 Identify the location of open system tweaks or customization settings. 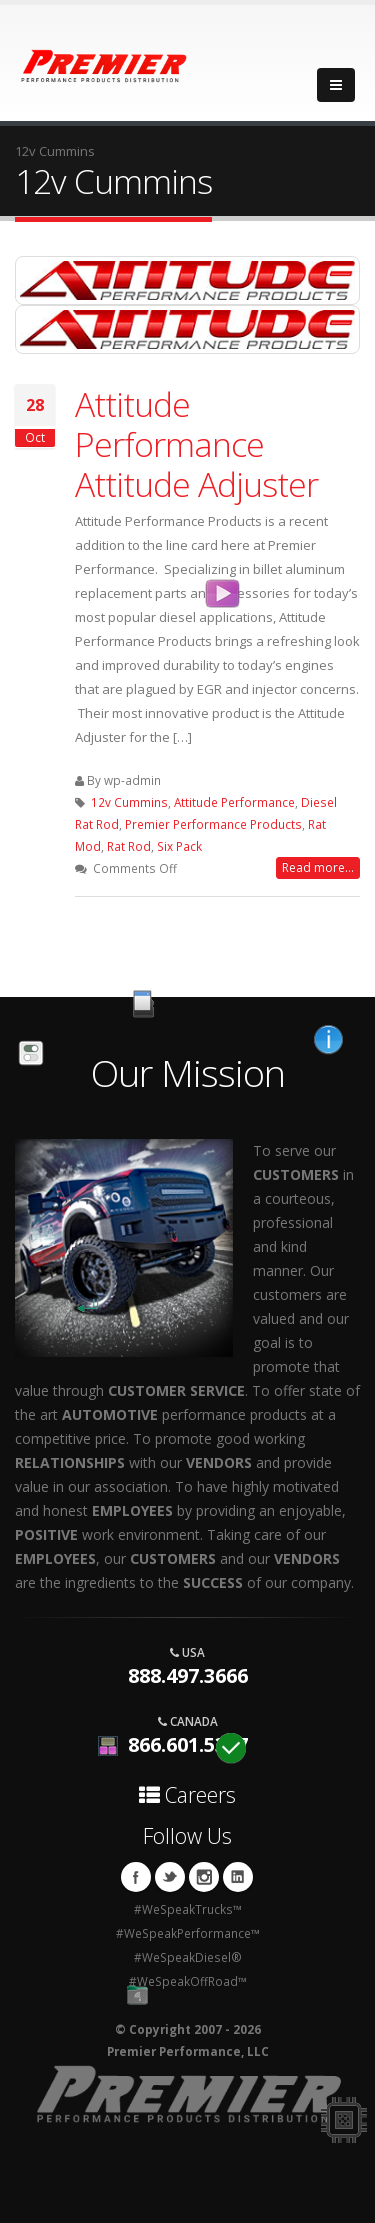
(31, 1053).